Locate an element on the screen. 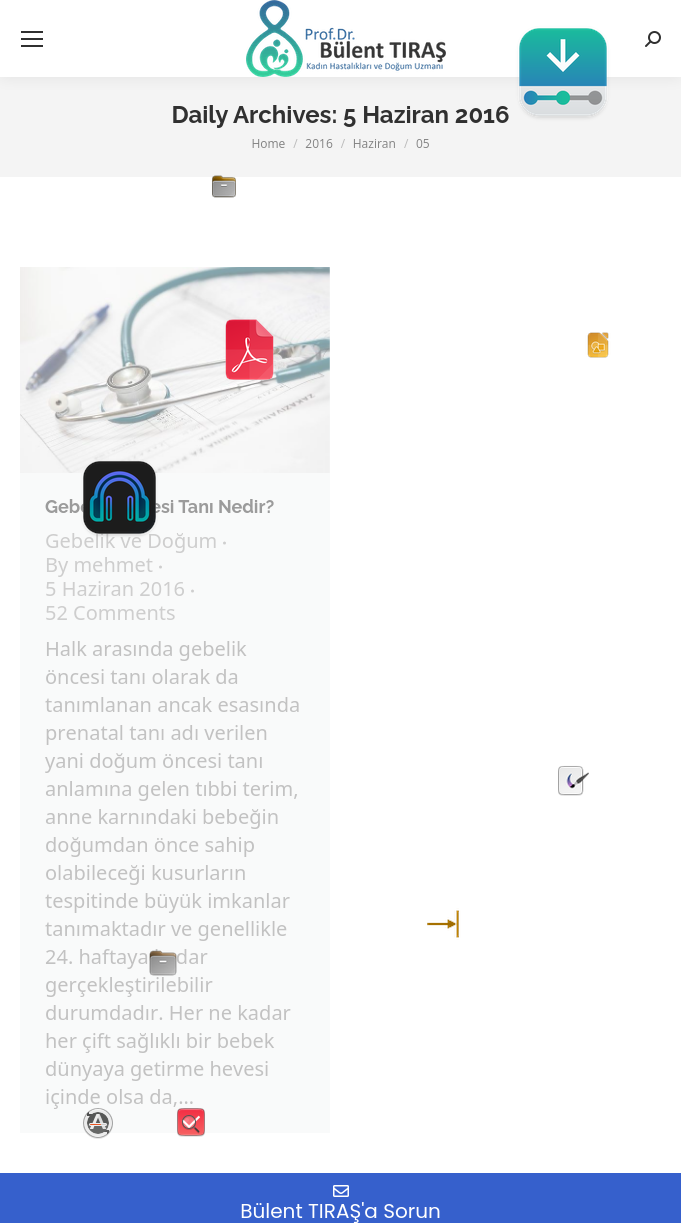  open the ubiquity installer application is located at coordinates (563, 72).